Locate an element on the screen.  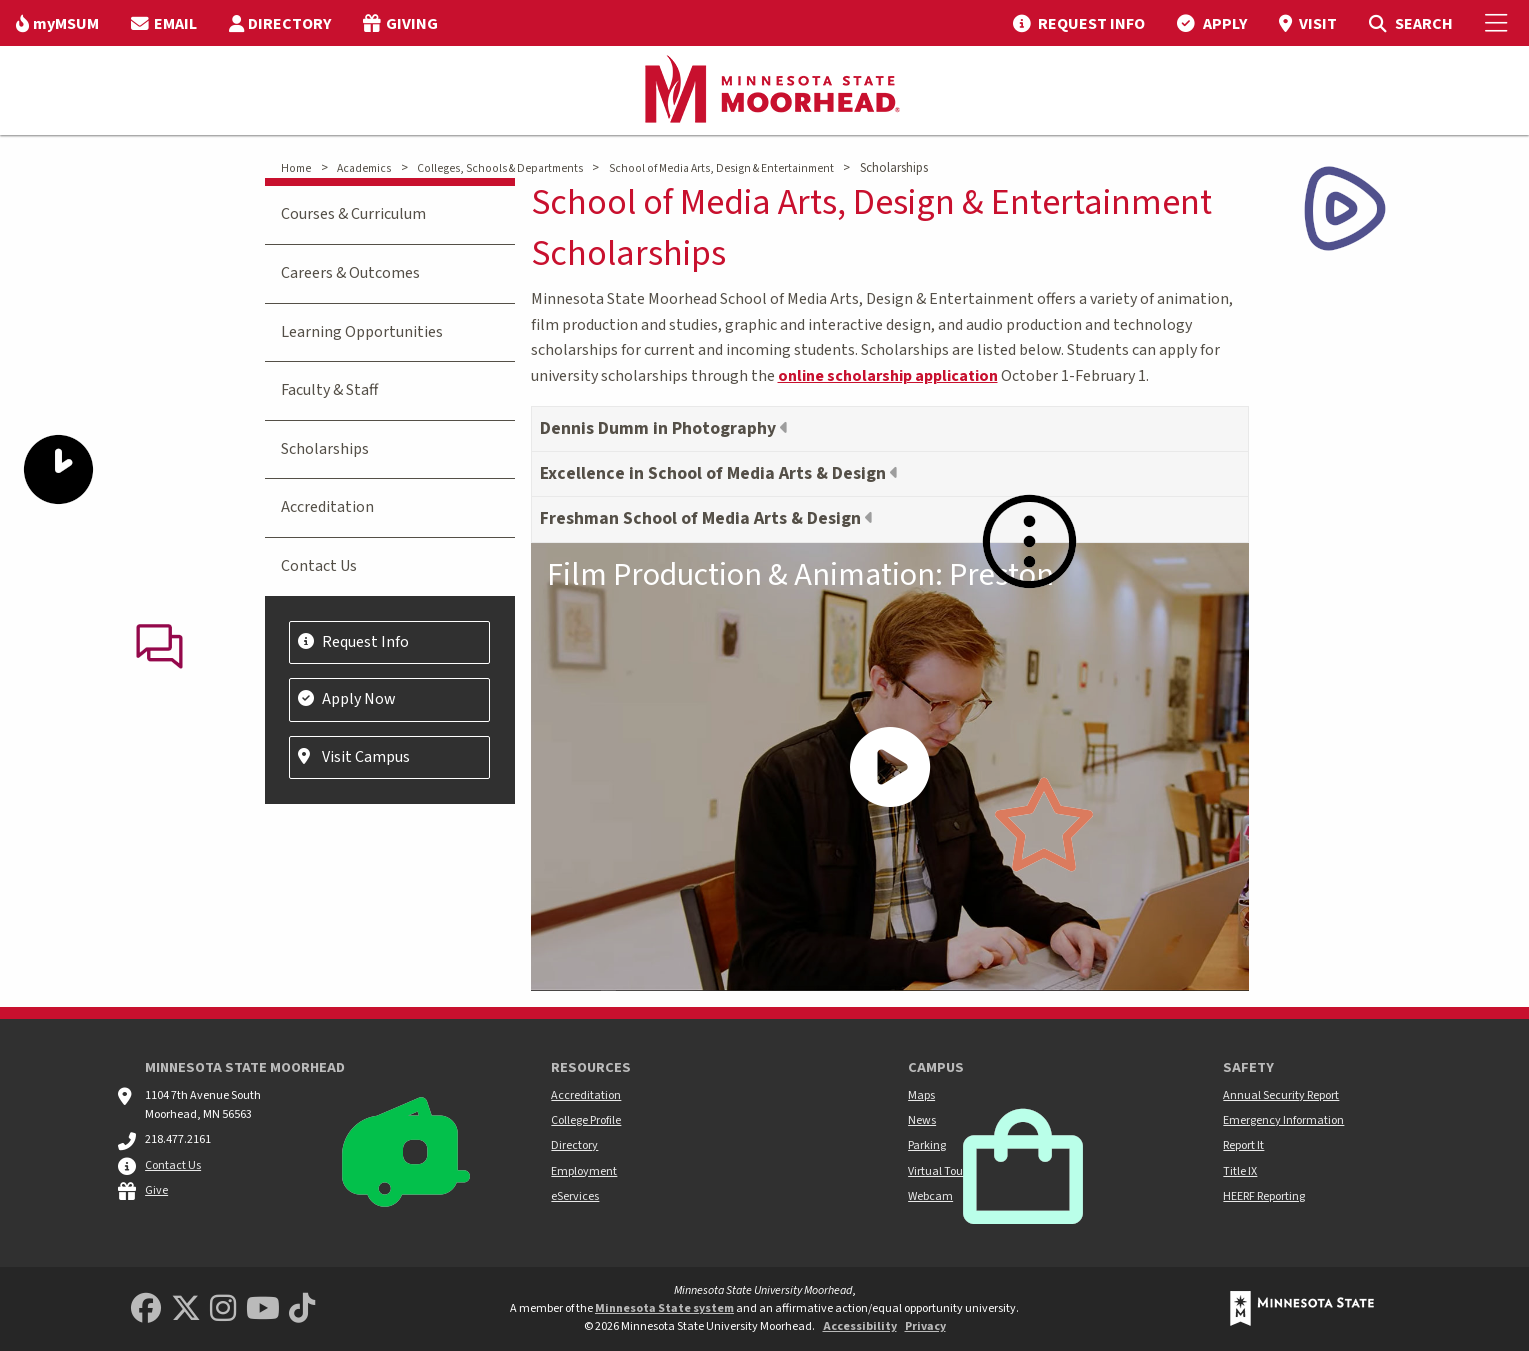
open the Rumble video platform is located at coordinates (1342, 208).